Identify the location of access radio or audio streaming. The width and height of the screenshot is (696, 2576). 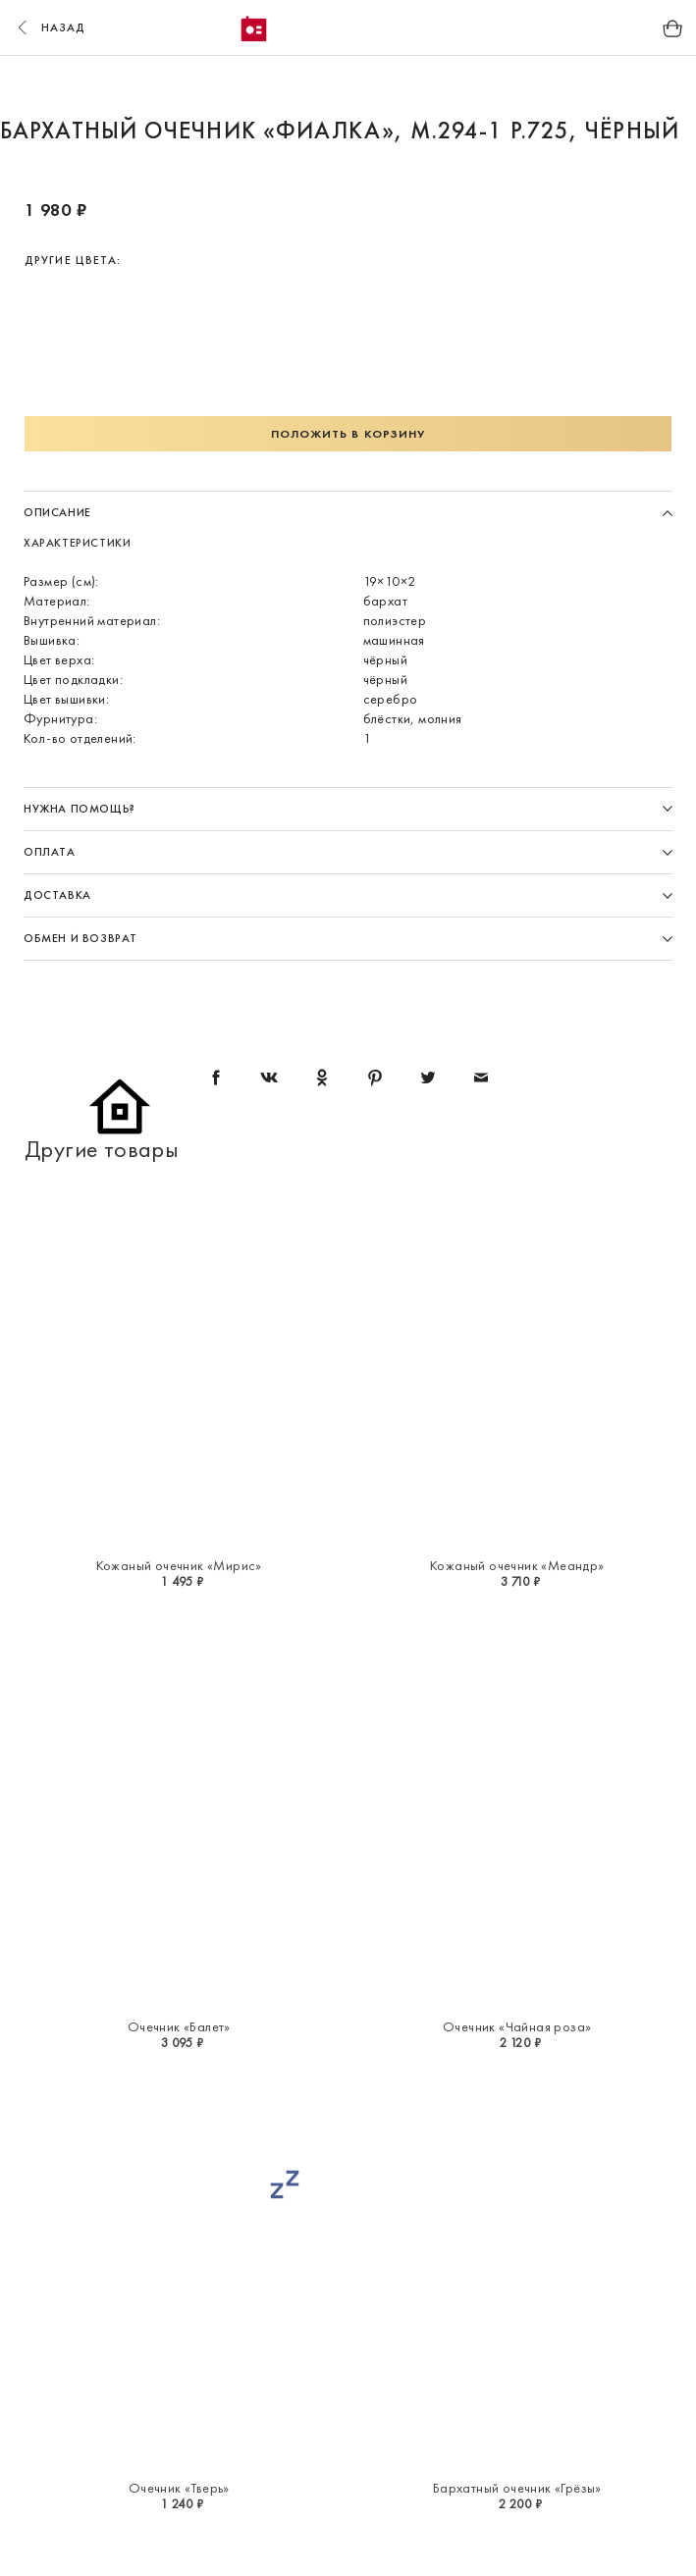
(253, 29).